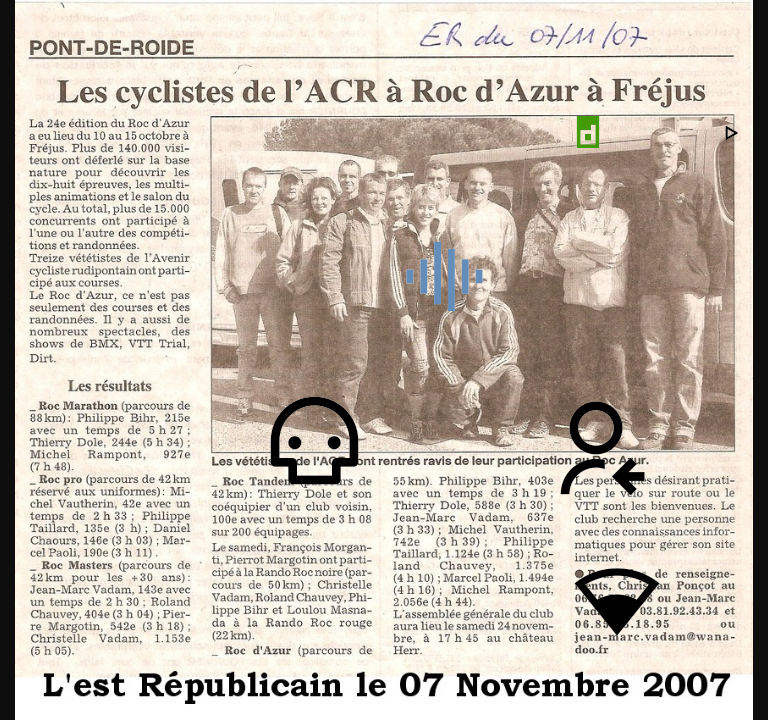 This screenshot has height=720, width=768. I want to click on incoming user request or invitation, so click(596, 450).